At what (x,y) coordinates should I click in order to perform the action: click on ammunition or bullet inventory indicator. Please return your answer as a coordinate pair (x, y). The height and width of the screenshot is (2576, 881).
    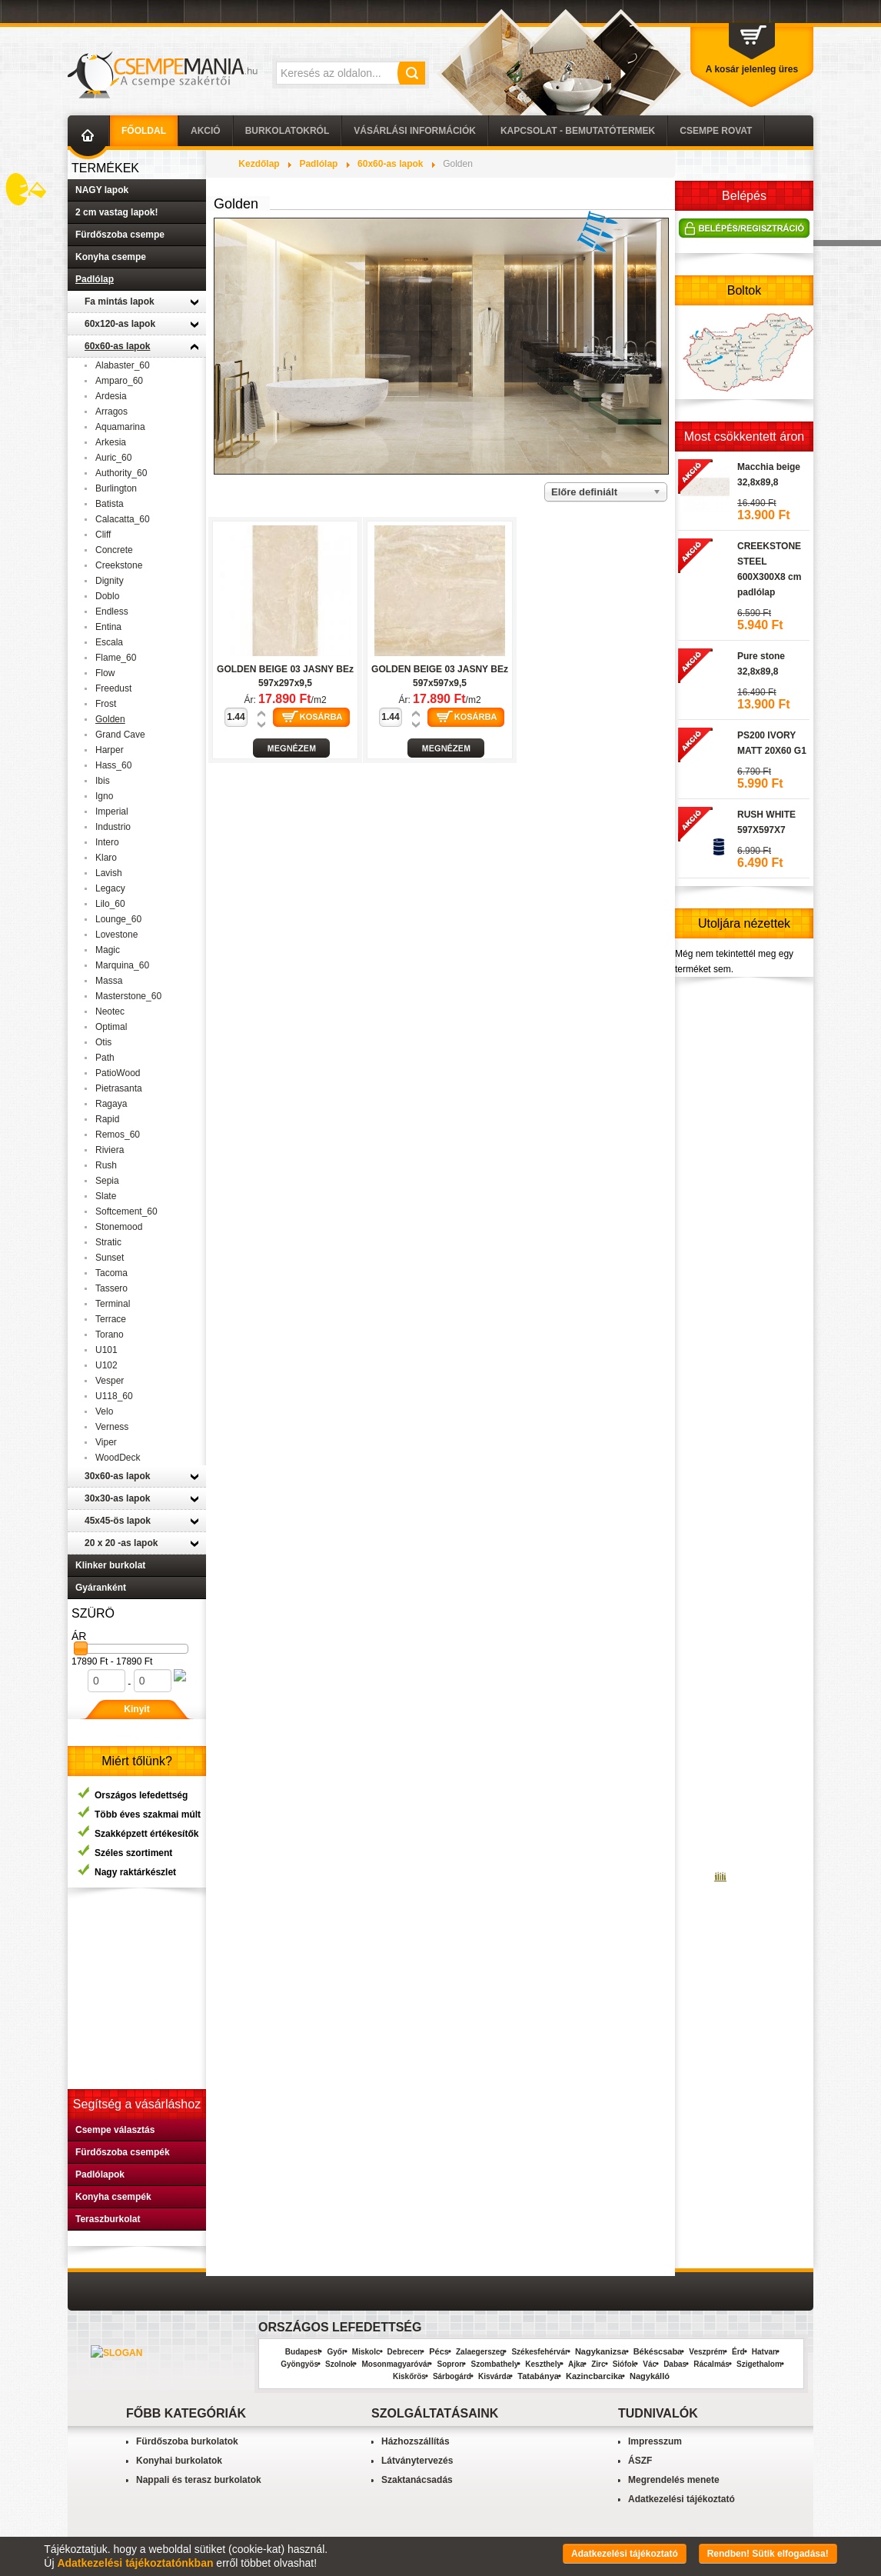
    Looking at the image, I should click on (597, 232).